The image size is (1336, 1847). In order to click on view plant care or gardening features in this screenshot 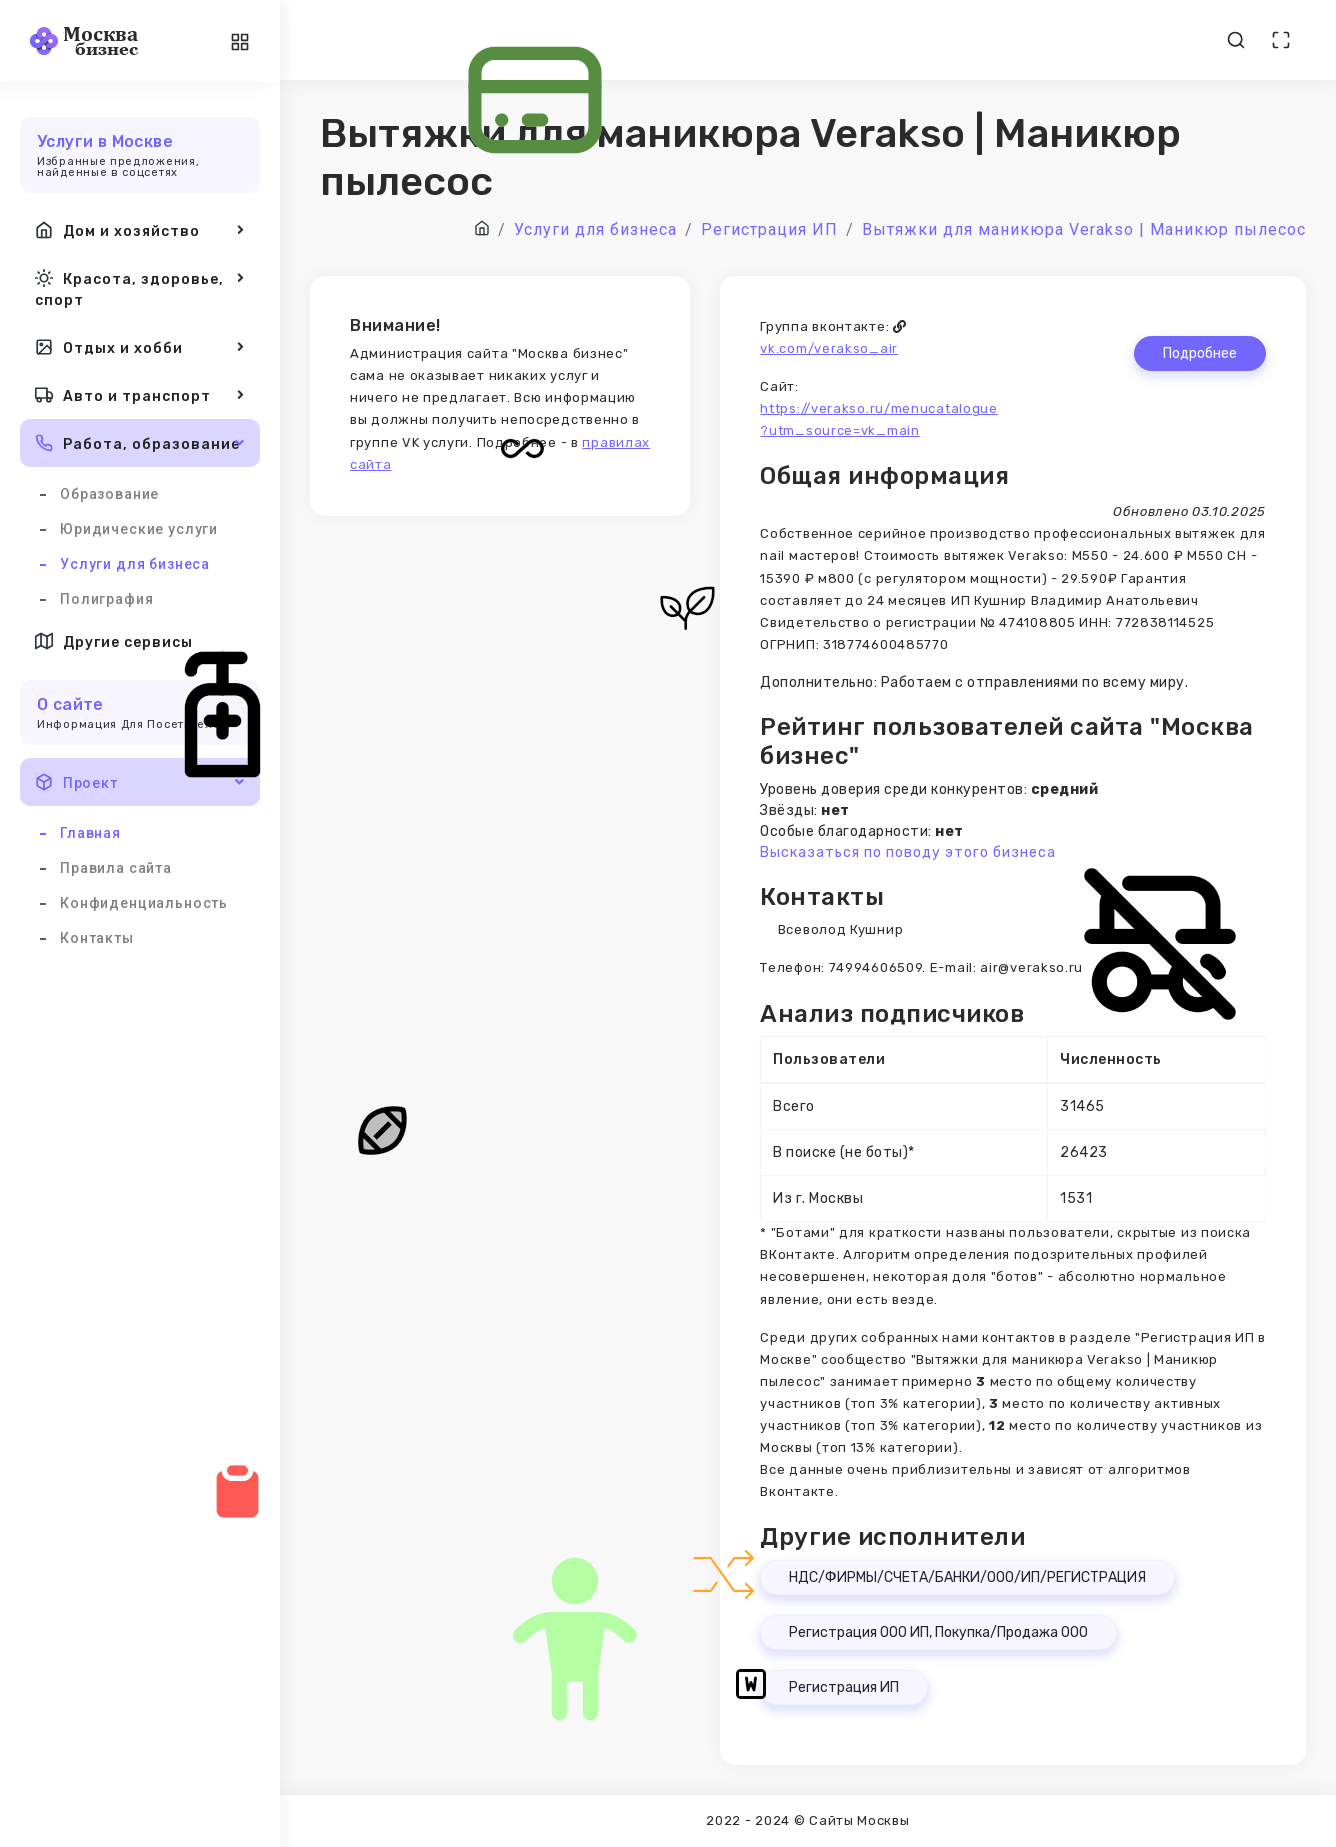, I will do `click(687, 606)`.